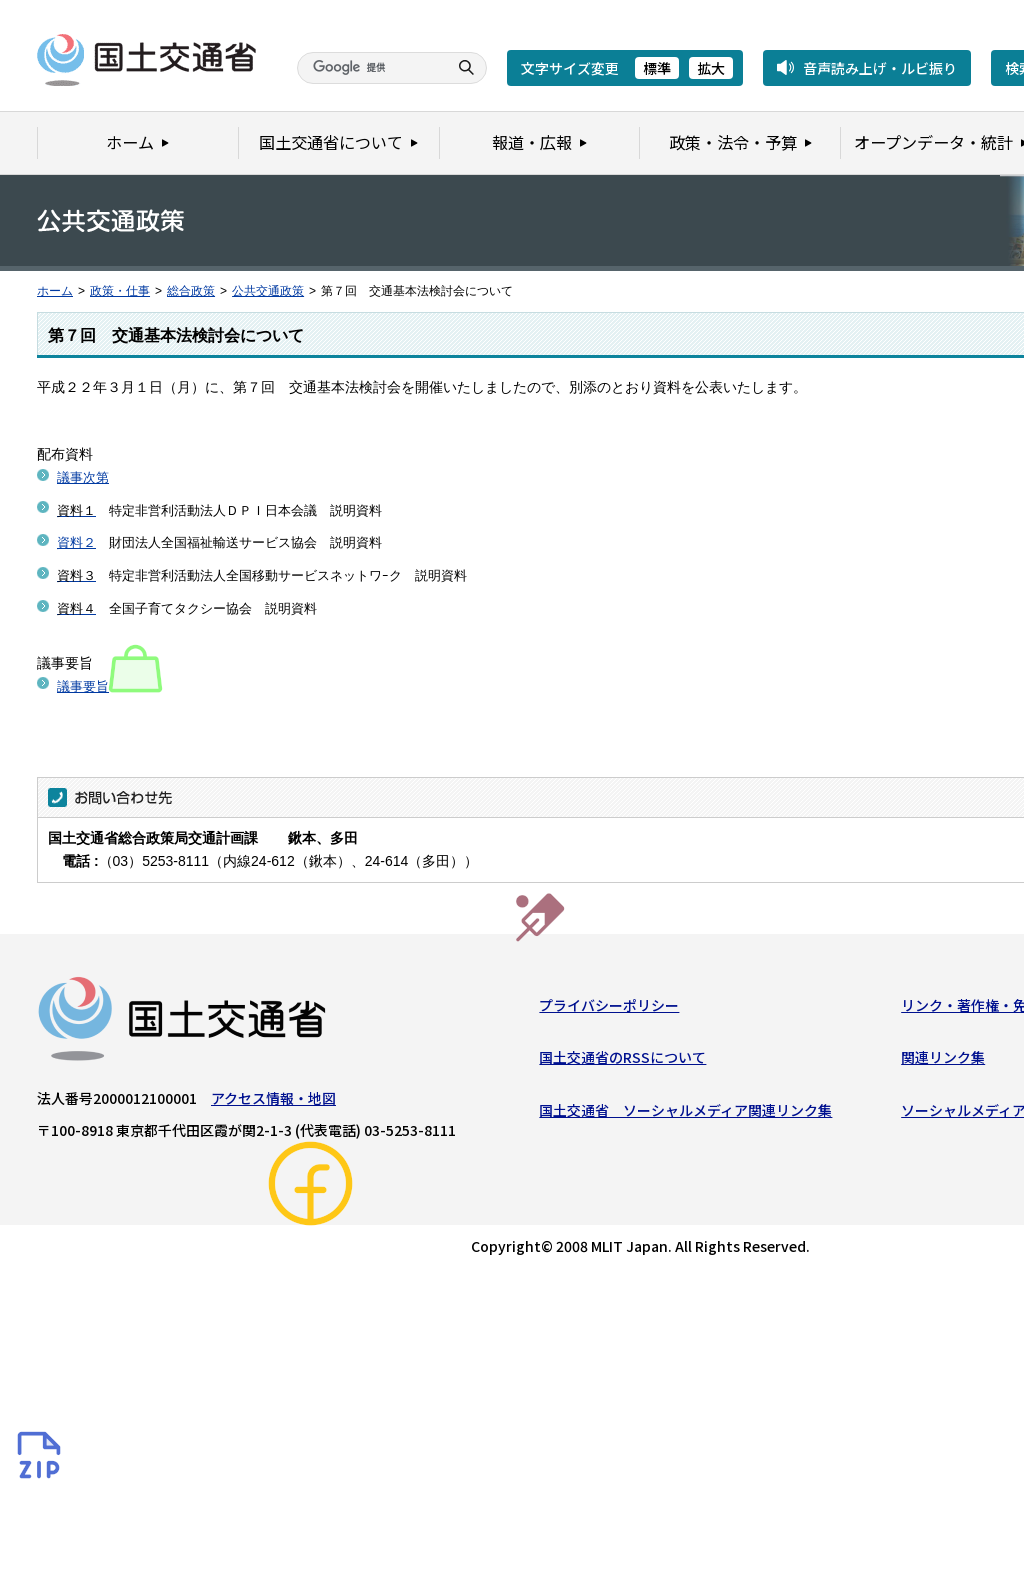  What do you see at coordinates (39, 1457) in the screenshot?
I see `open or extract a zip archive` at bounding box center [39, 1457].